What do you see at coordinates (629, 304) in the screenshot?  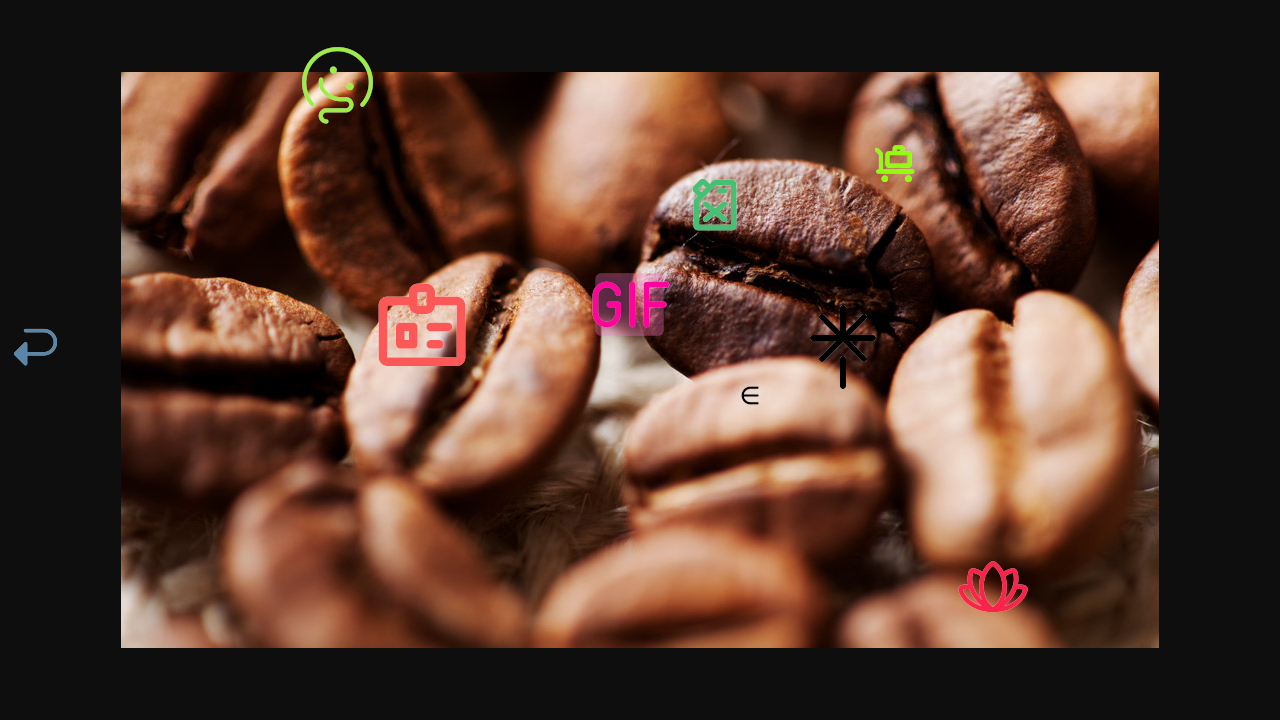 I see `insert a gif into your message` at bounding box center [629, 304].